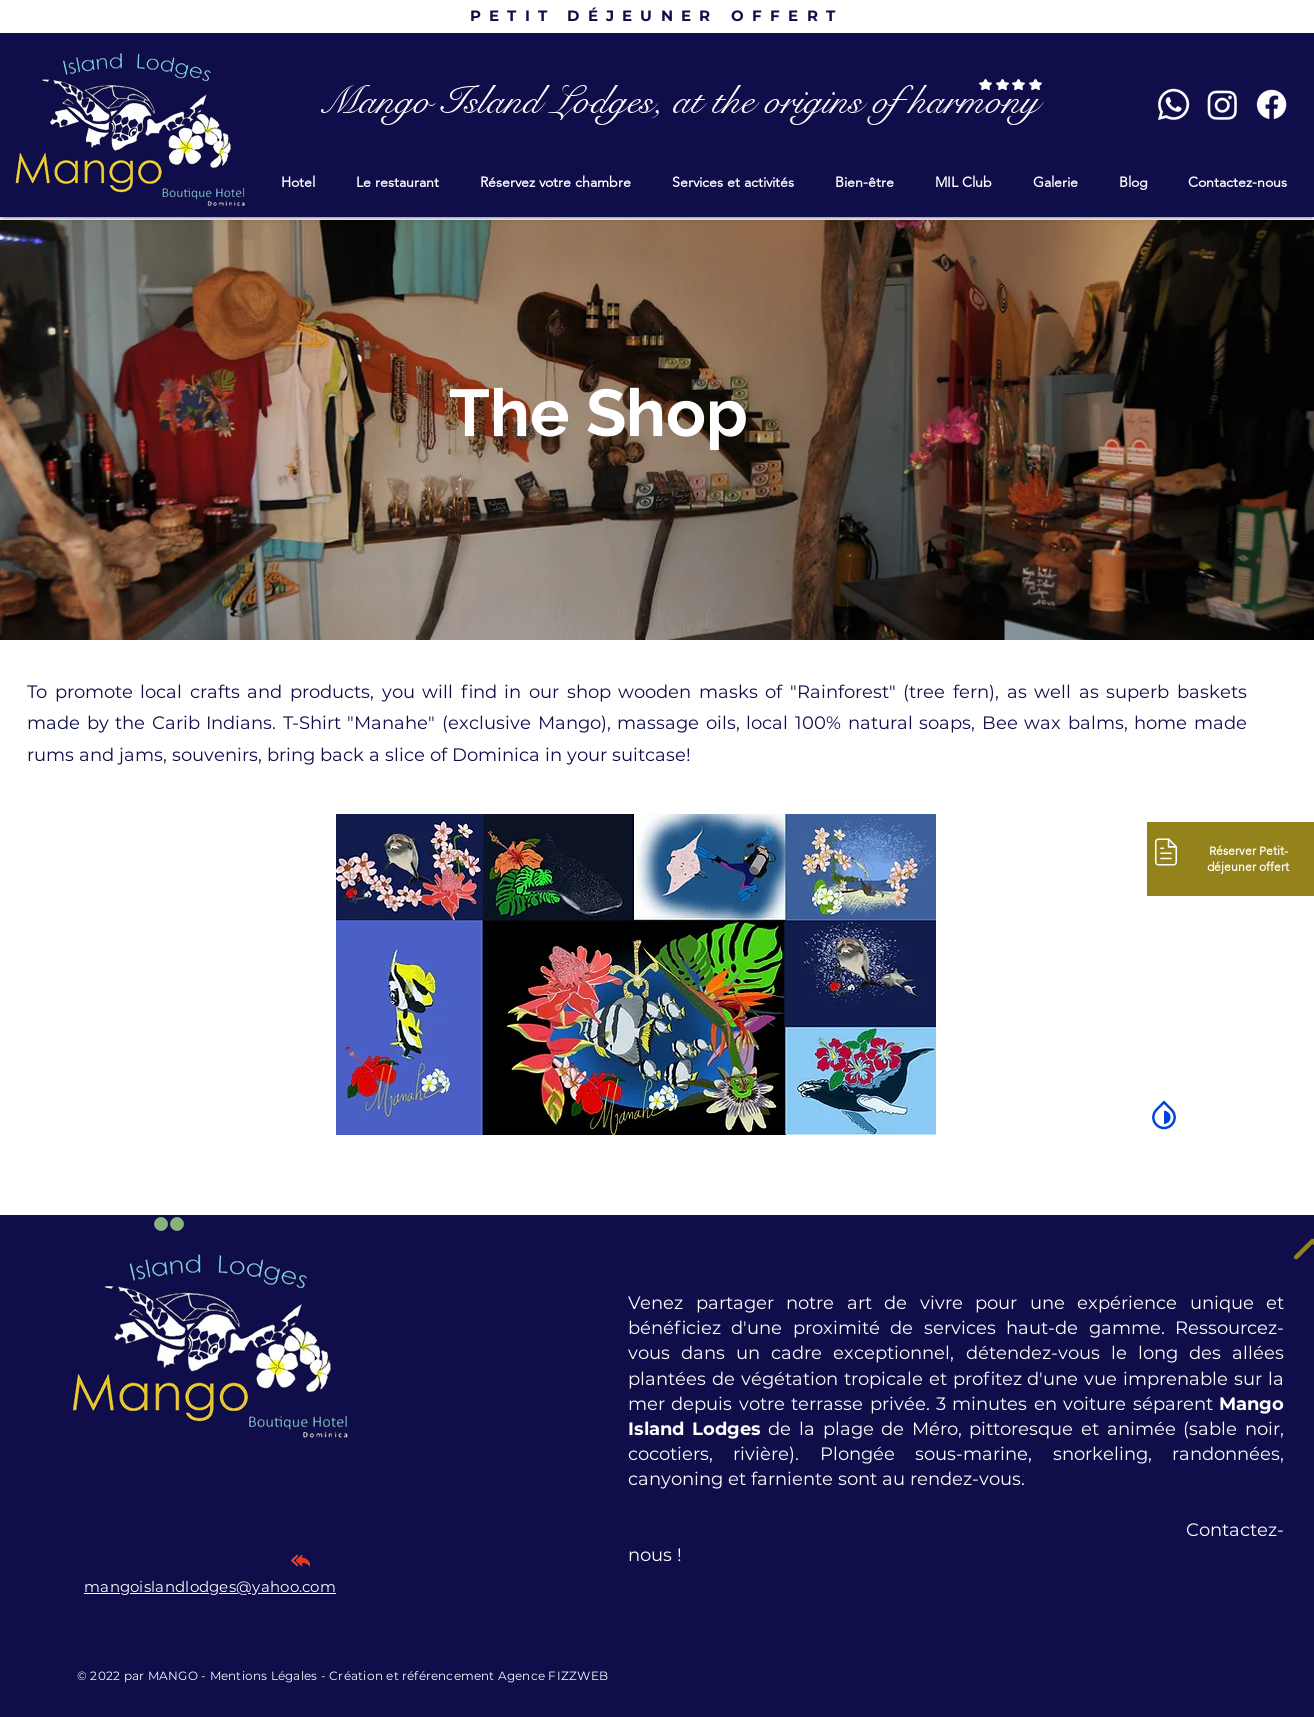 The width and height of the screenshot is (1314, 1717). I want to click on adjust color contrast settings, so click(1164, 1116).